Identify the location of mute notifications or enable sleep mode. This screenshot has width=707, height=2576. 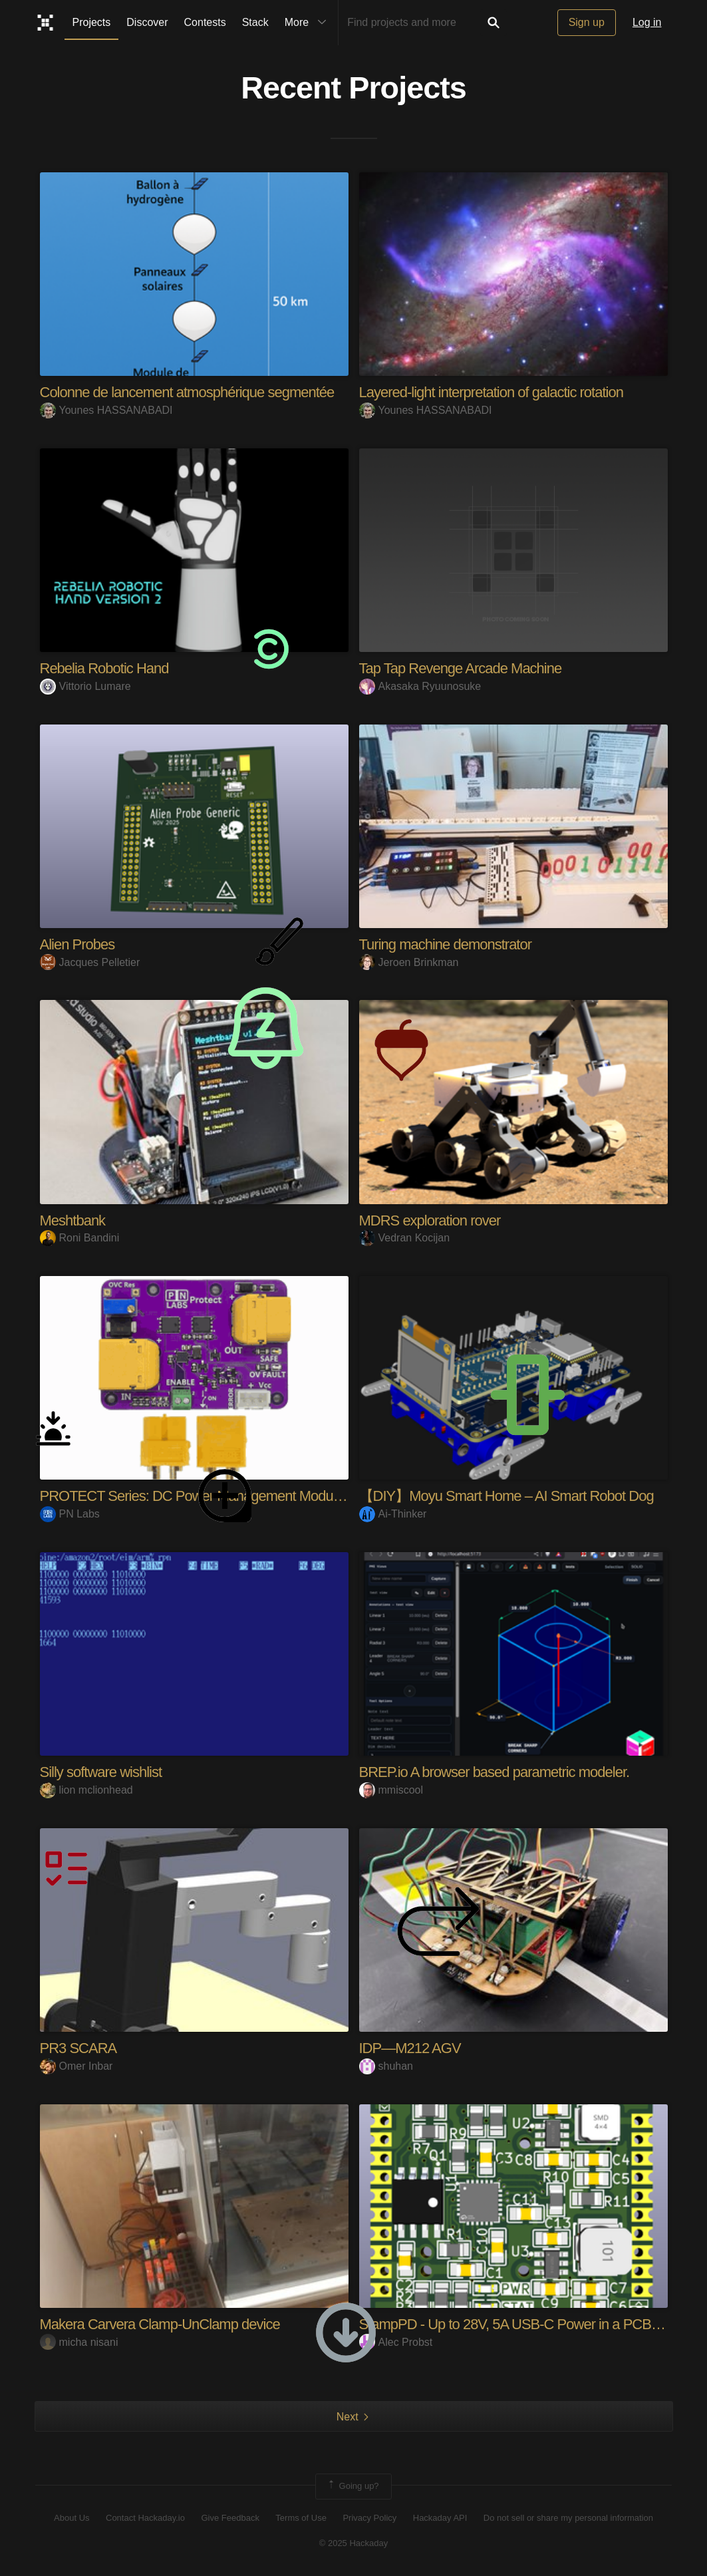
(265, 1028).